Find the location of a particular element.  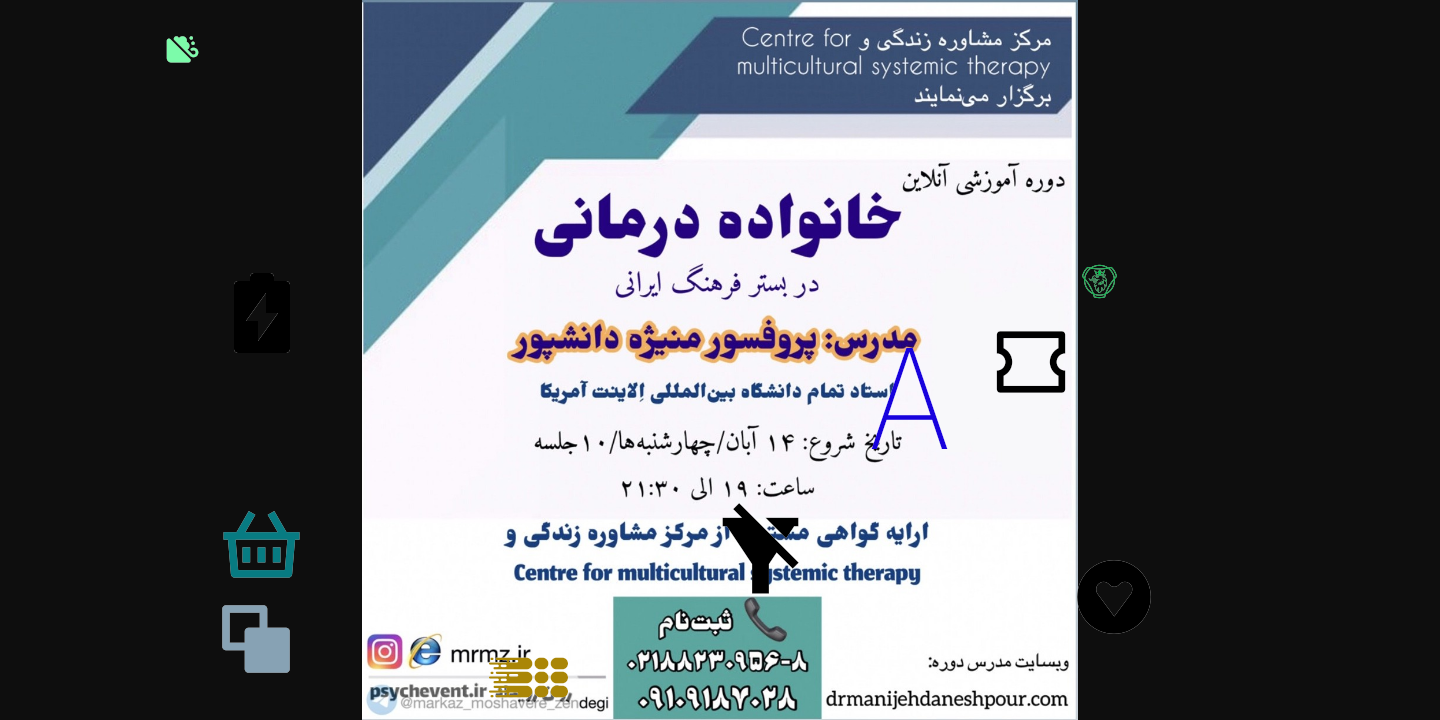

send selected object backward one layer is located at coordinates (256, 639).